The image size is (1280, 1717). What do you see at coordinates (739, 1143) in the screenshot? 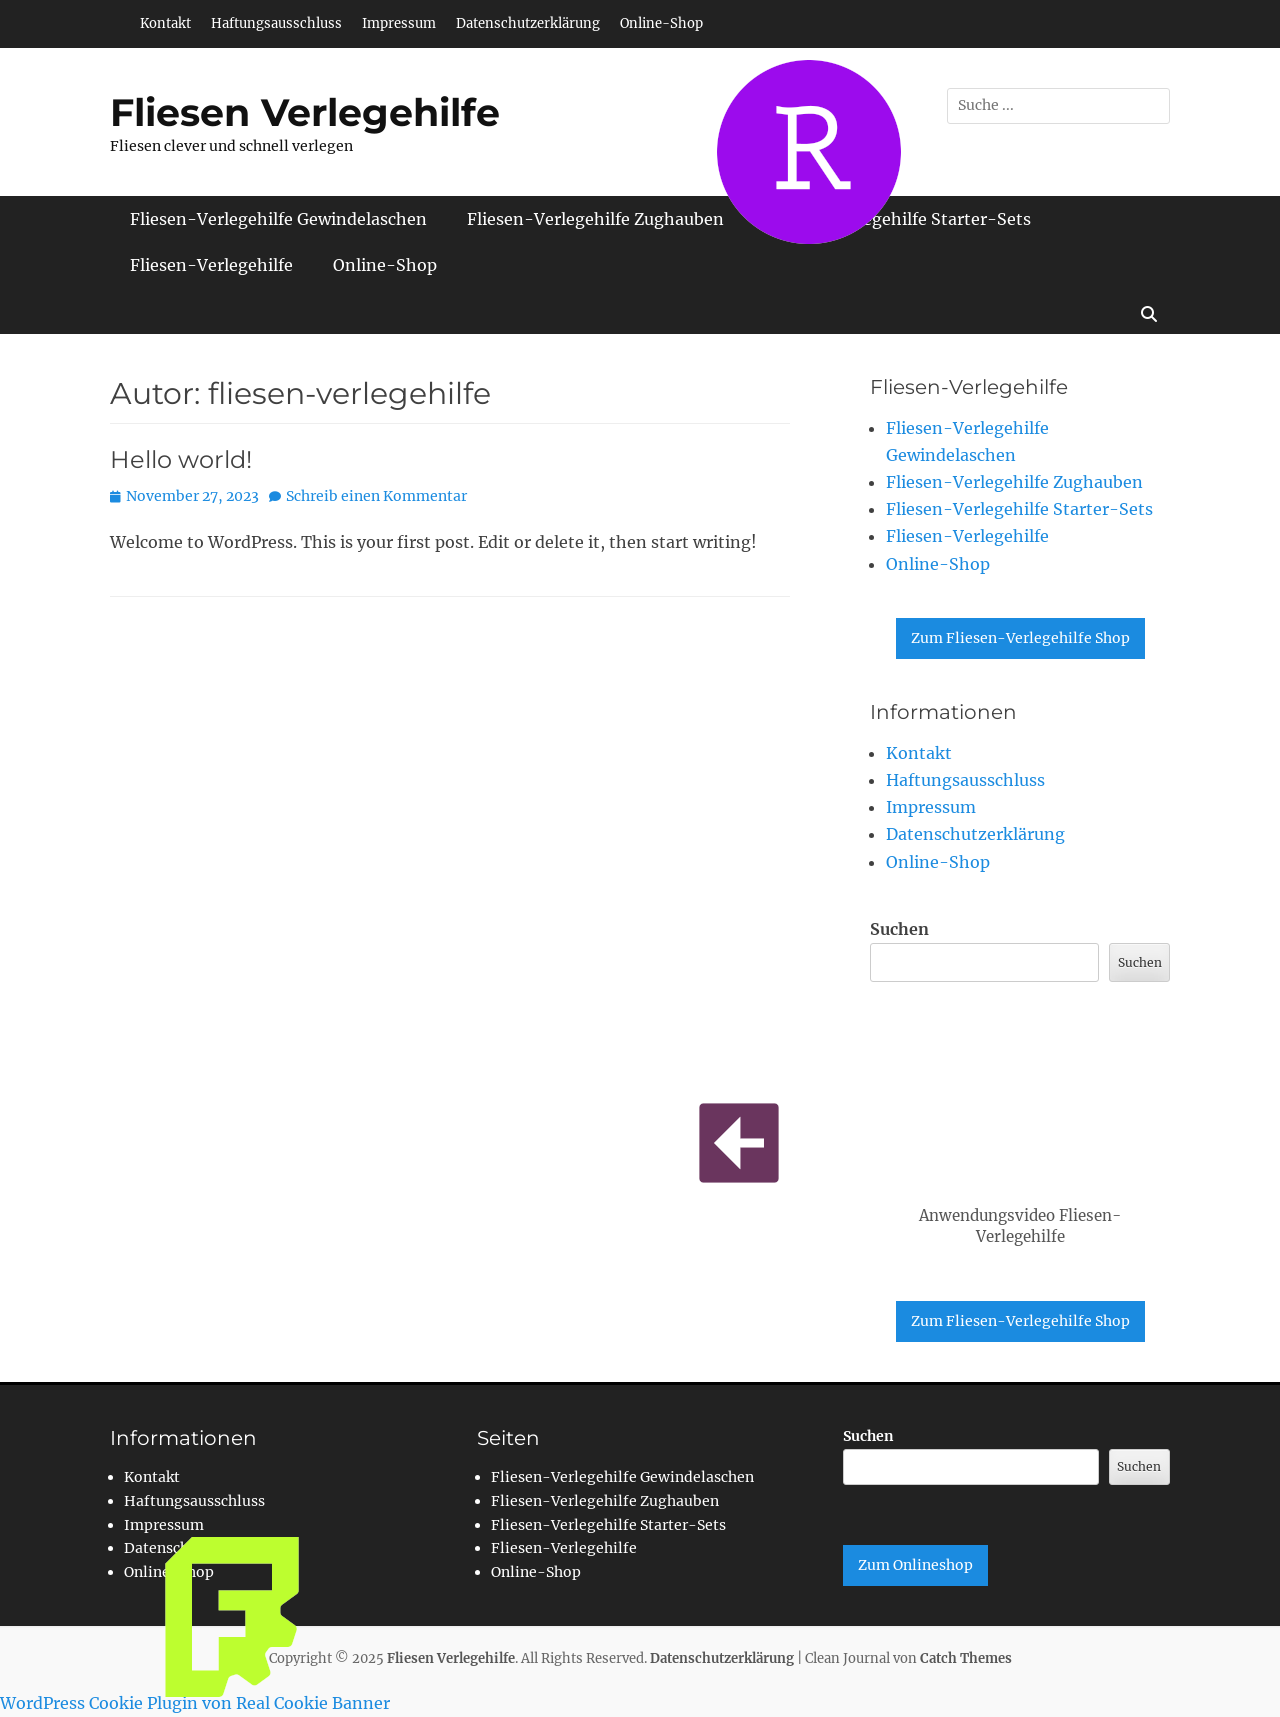
I see `go back to the previous screen` at bounding box center [739, 1143].